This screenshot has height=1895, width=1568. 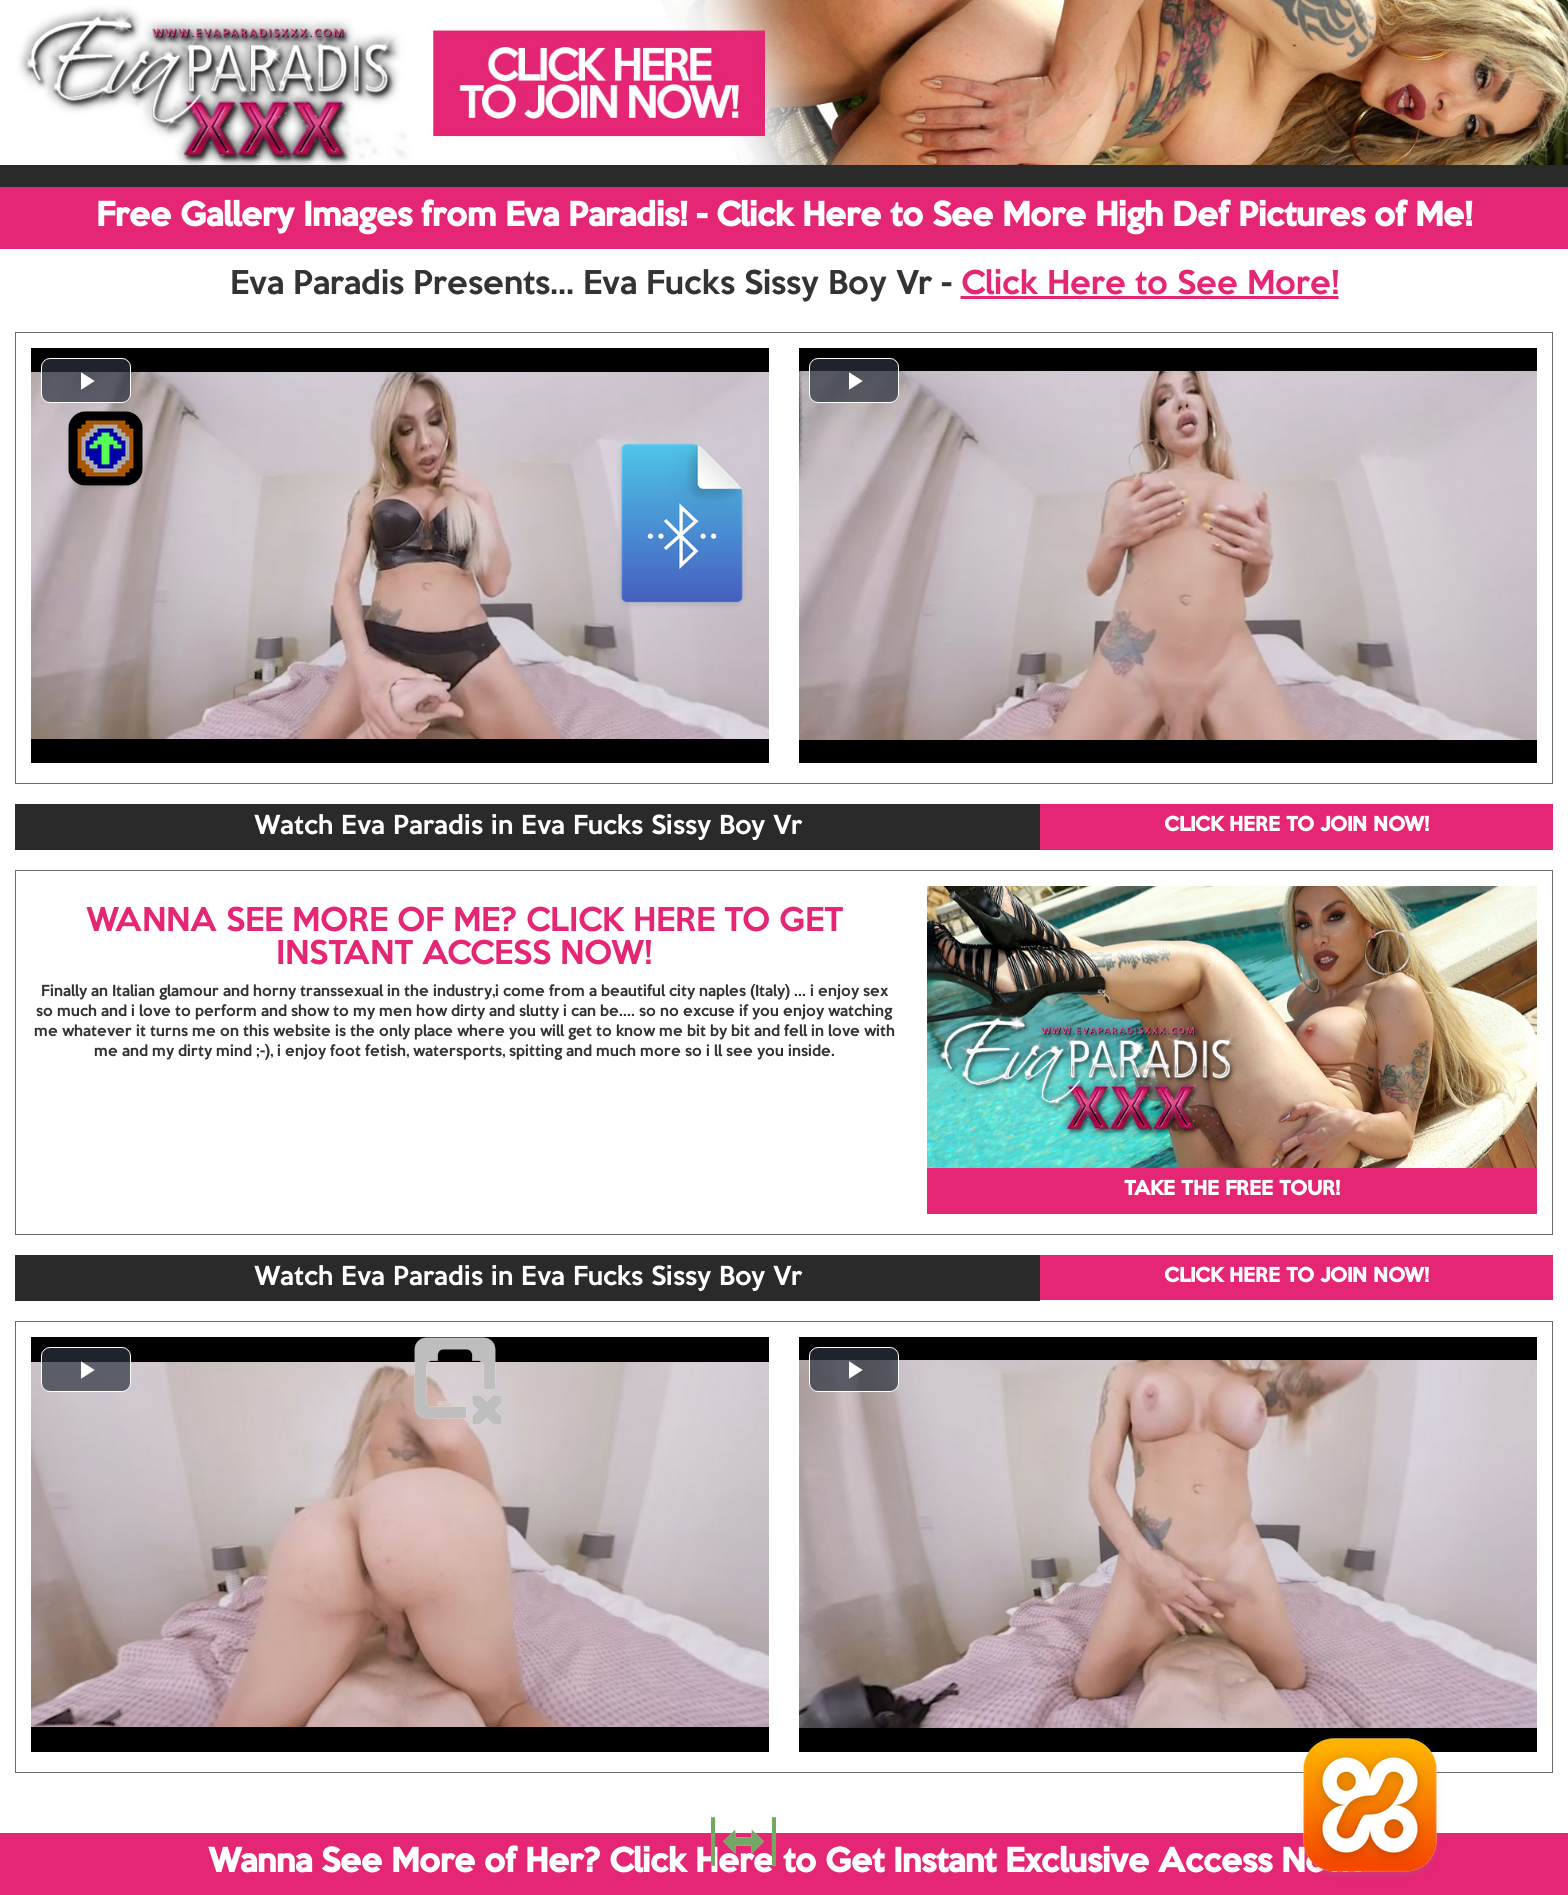 I want to click on launch the AAAAXY puzzle game, so click(x=105, y=448).